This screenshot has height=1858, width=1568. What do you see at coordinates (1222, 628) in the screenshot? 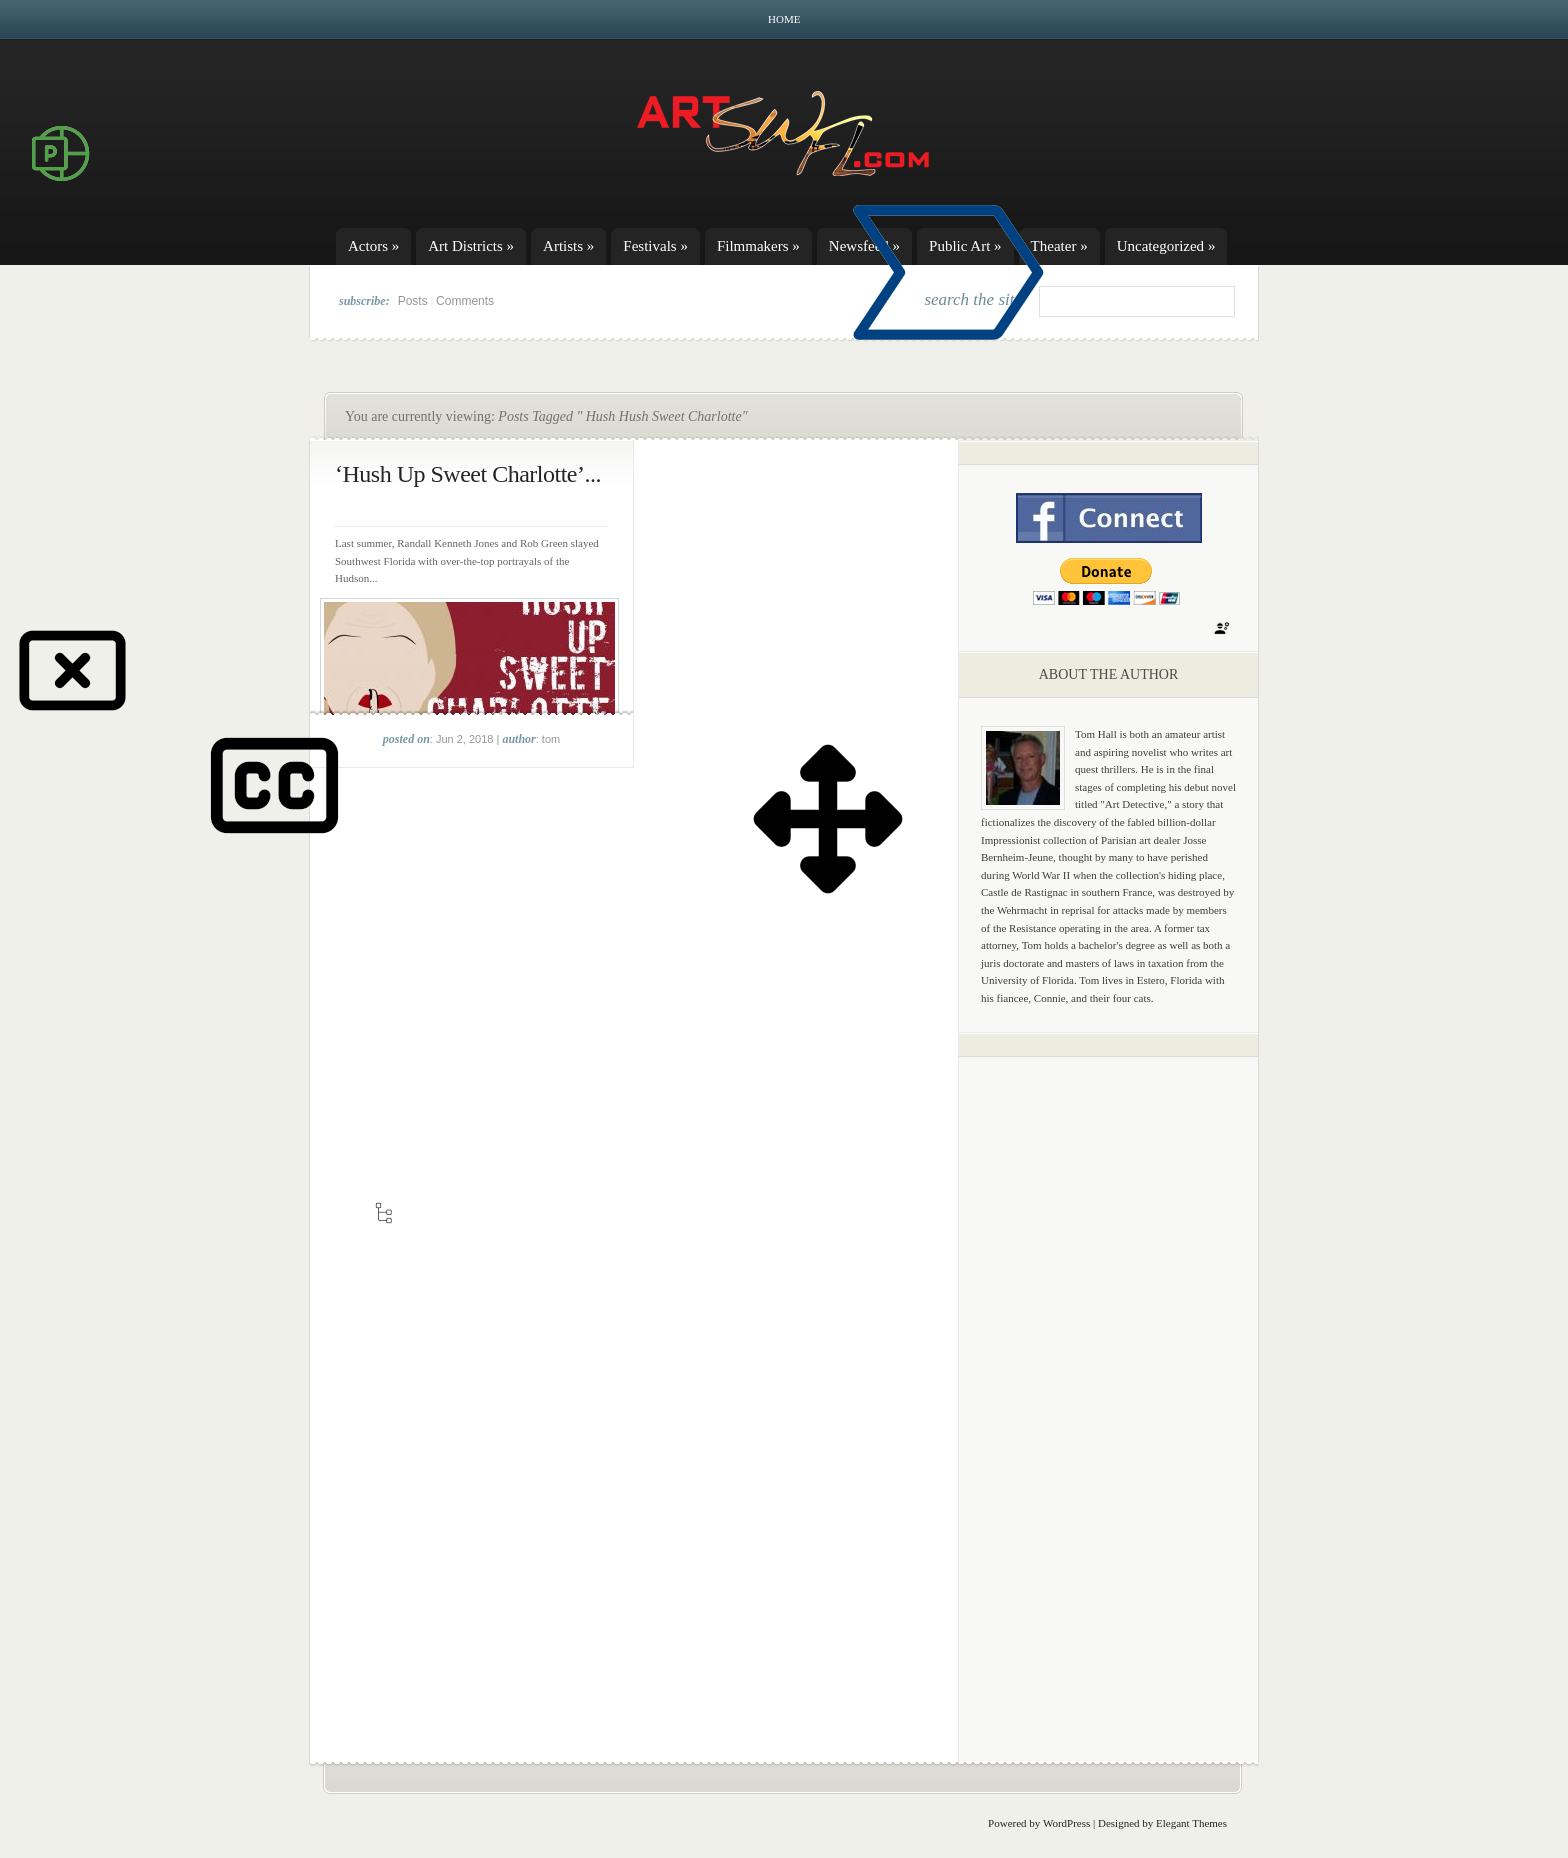
I see `access engineering or technical settings` at bounding box center [1222, 628].